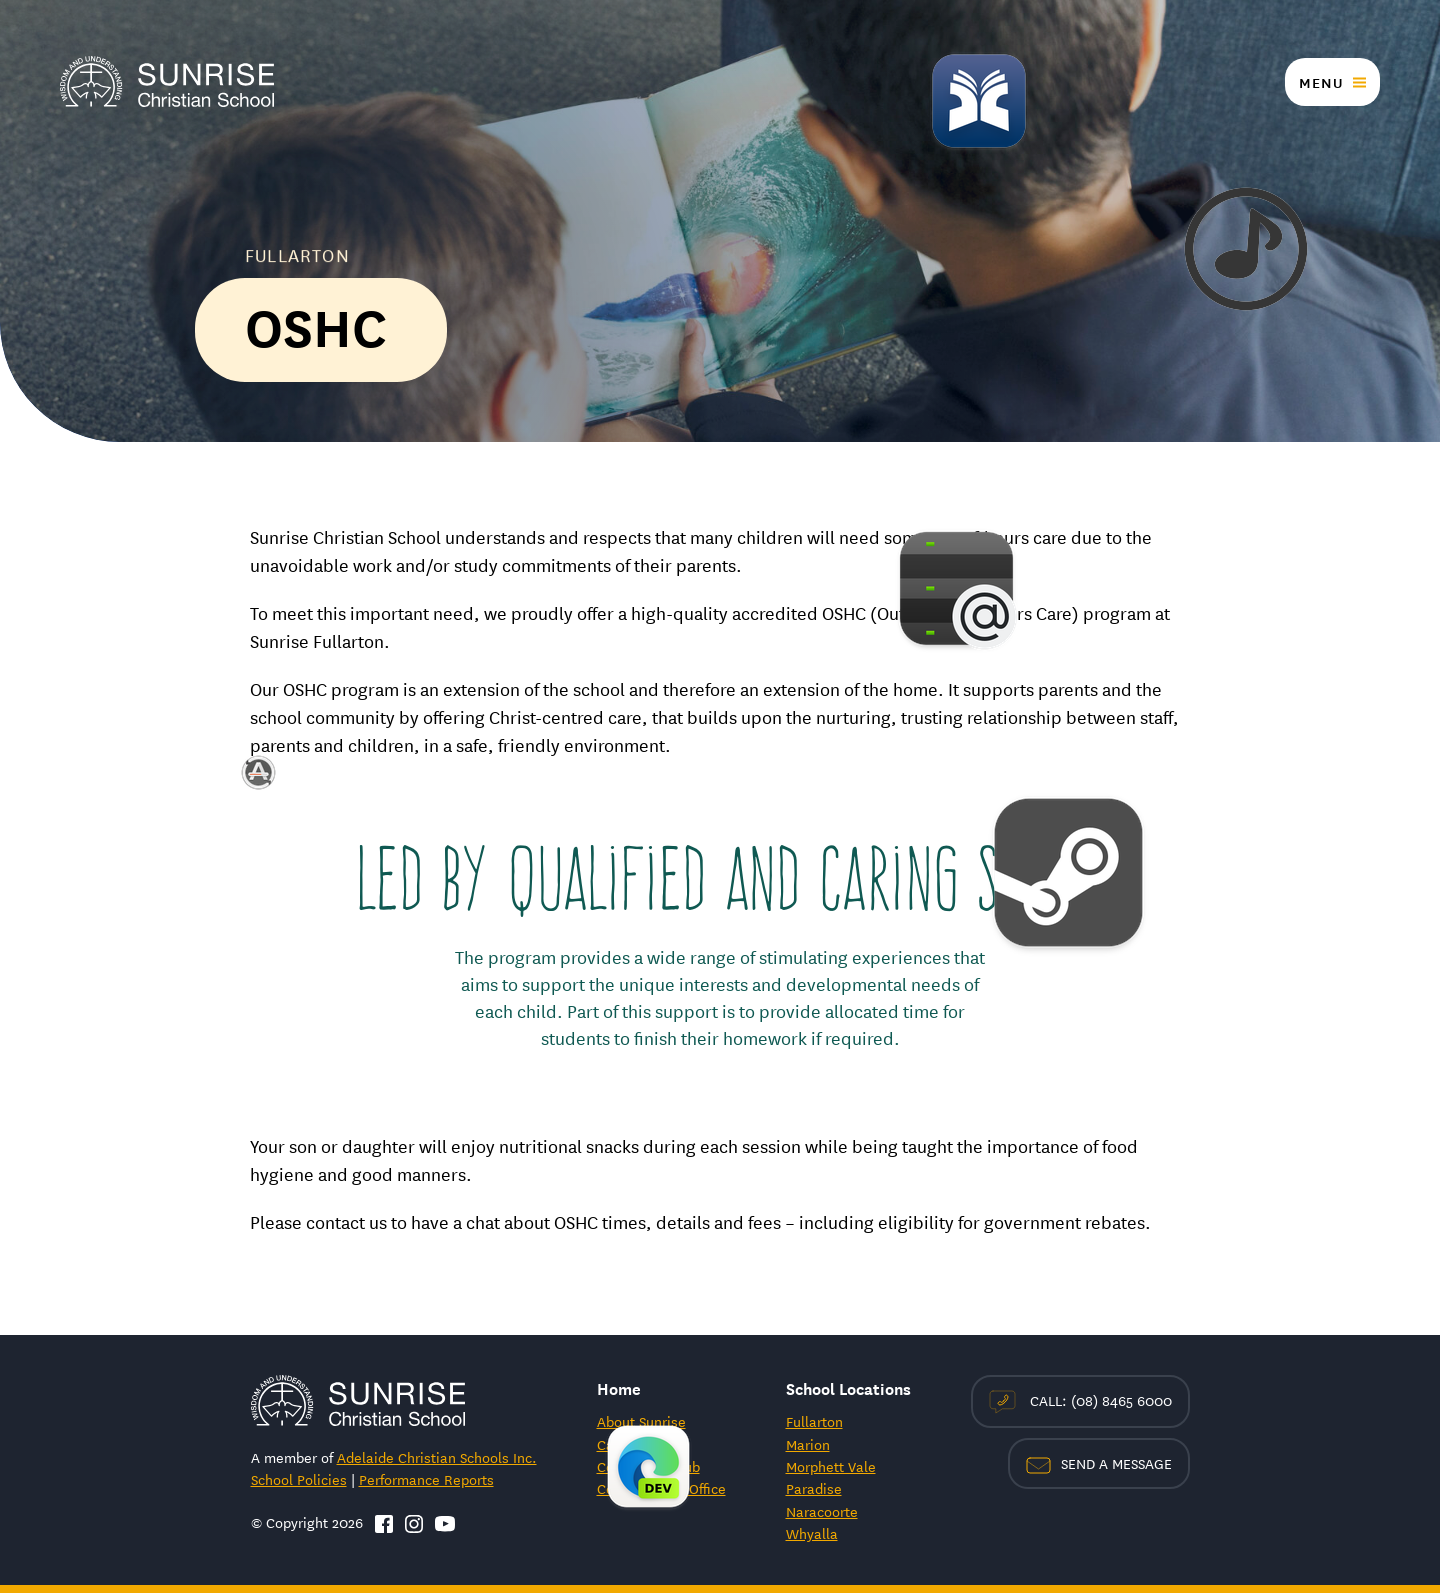 Image resolution: width=1440 pixels, height=1593 pixels. What do you see at coordinates (258, 772) in the screenshot?
I see `open the system software update application` at bounding box center [258, 772].